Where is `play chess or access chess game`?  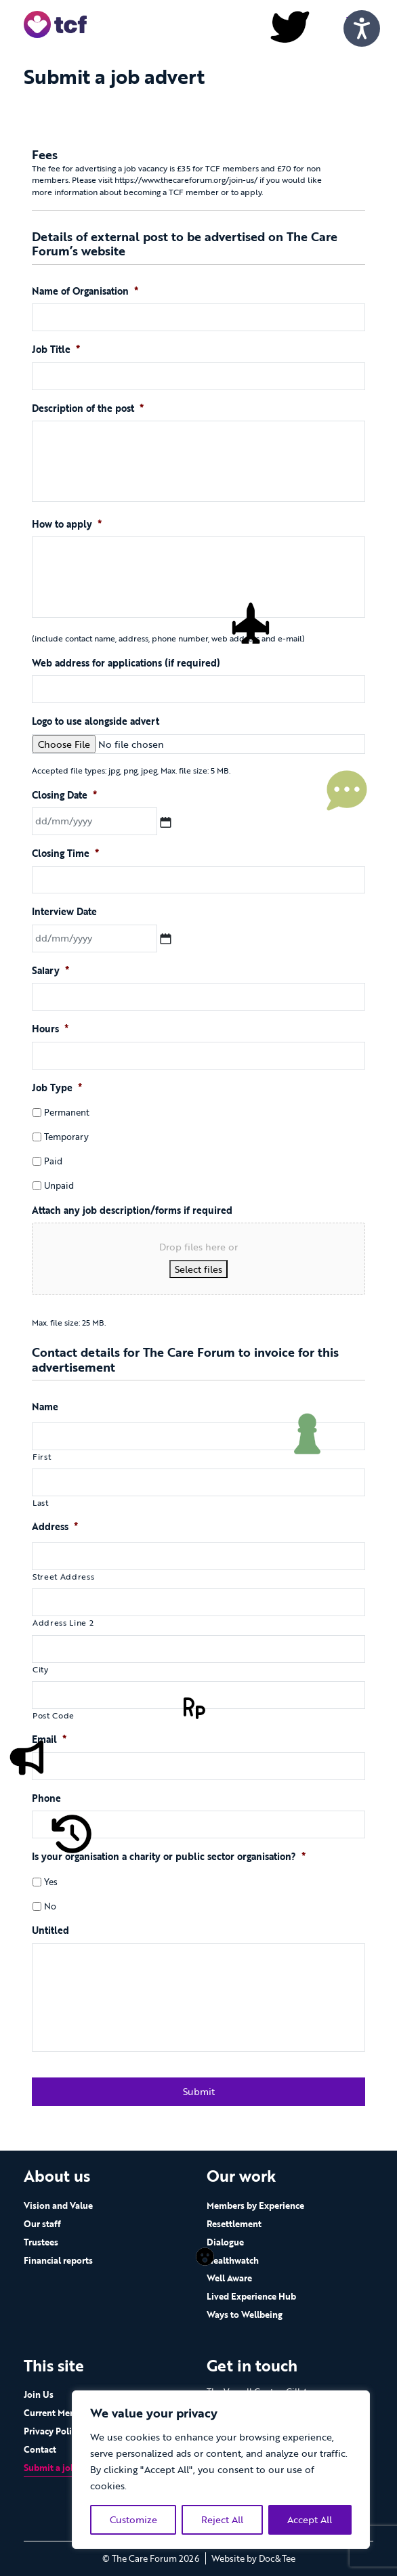 play chess or access chess game is located at coordinates (307, 1435).